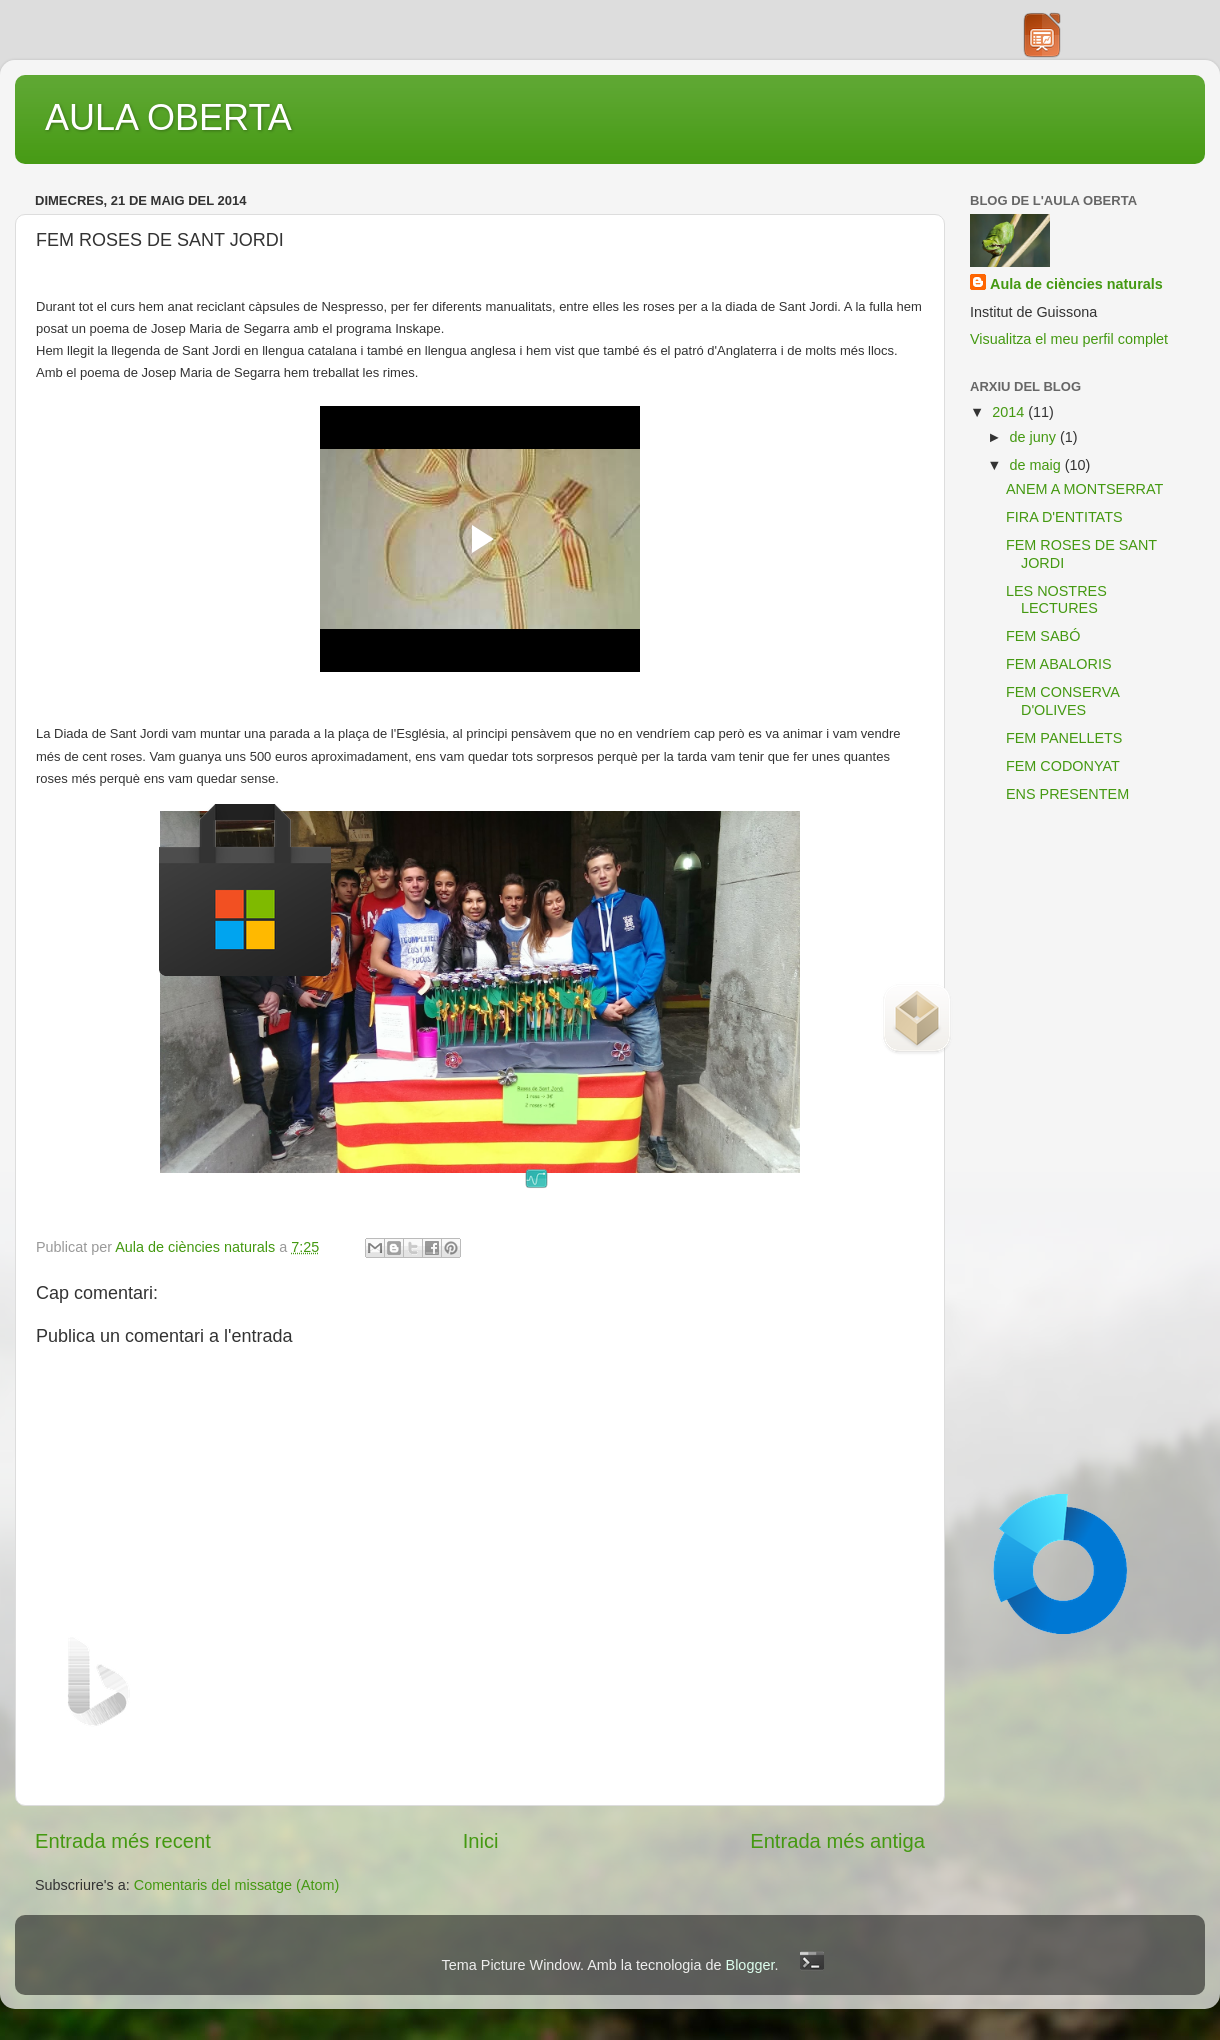  I want to click on open the pricing app, so click(1060, 1564).